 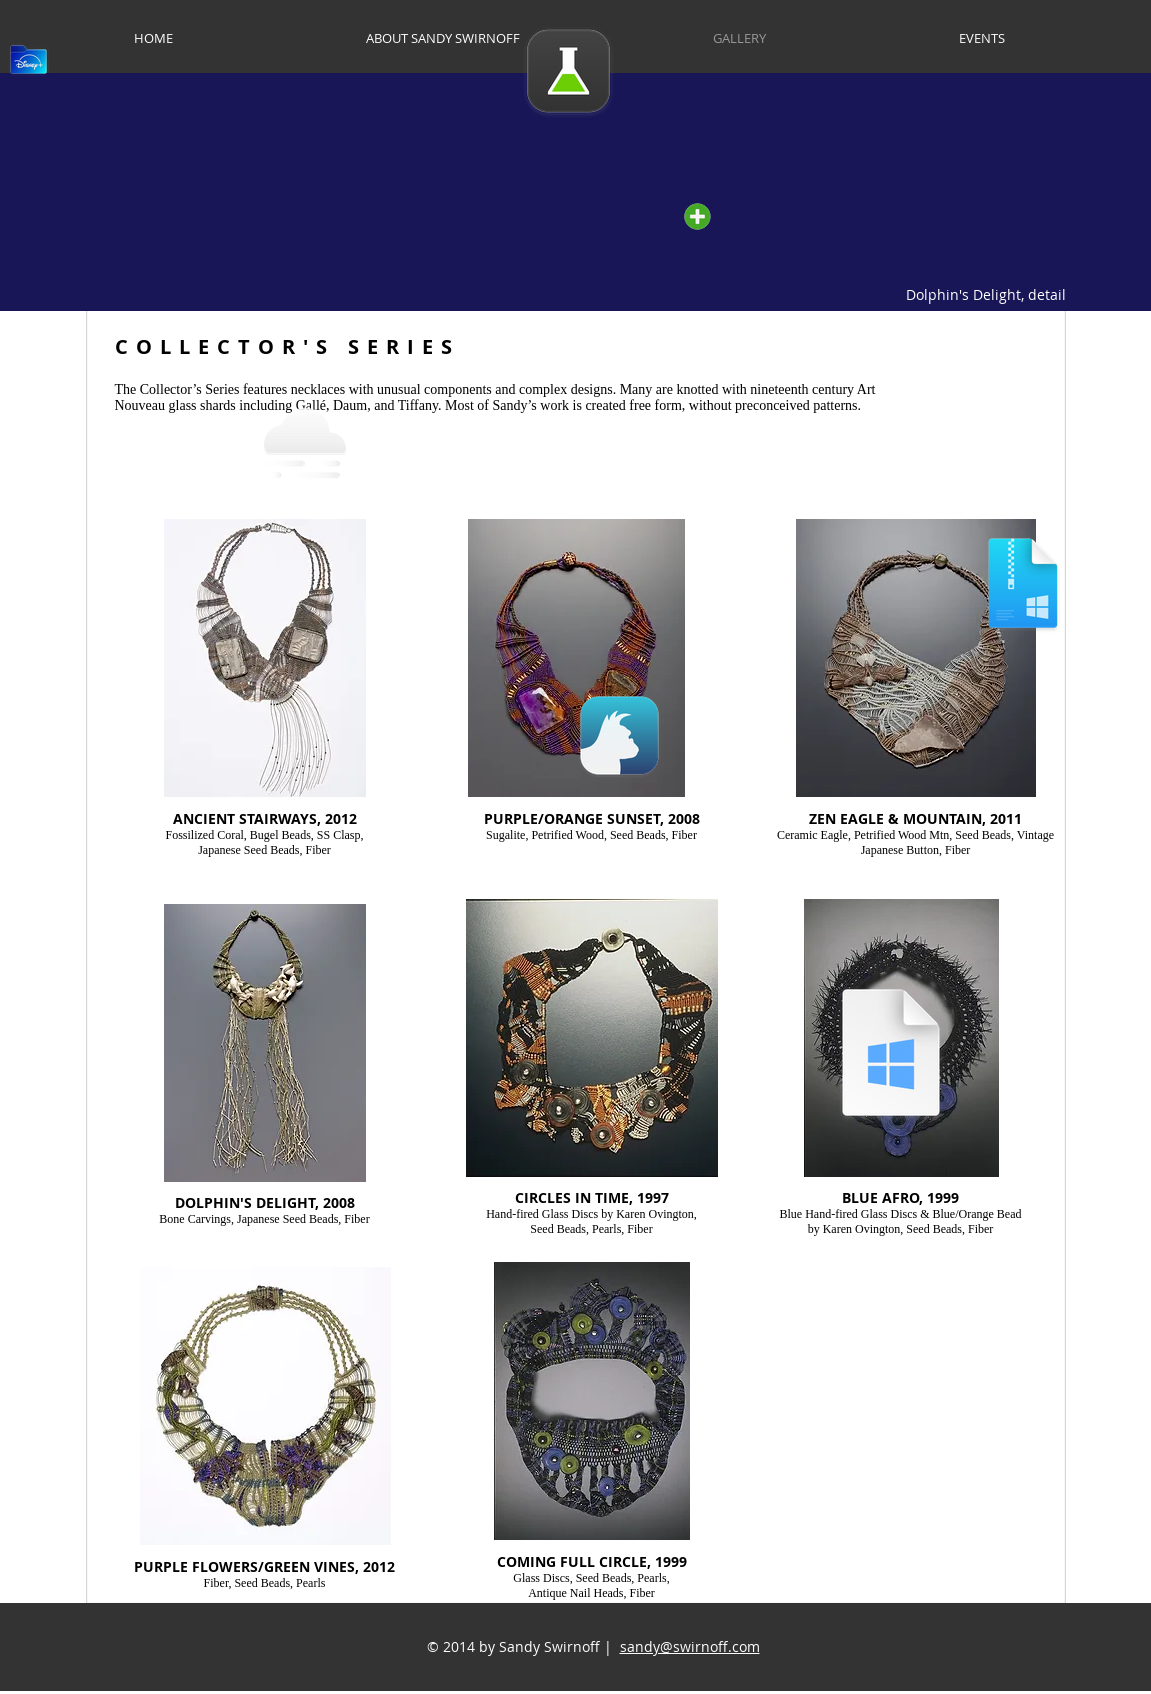 What do you see at coordinates (619, 735) in the screenshot?
I see `open rambox messaging app` at bounding box center [619, 735].